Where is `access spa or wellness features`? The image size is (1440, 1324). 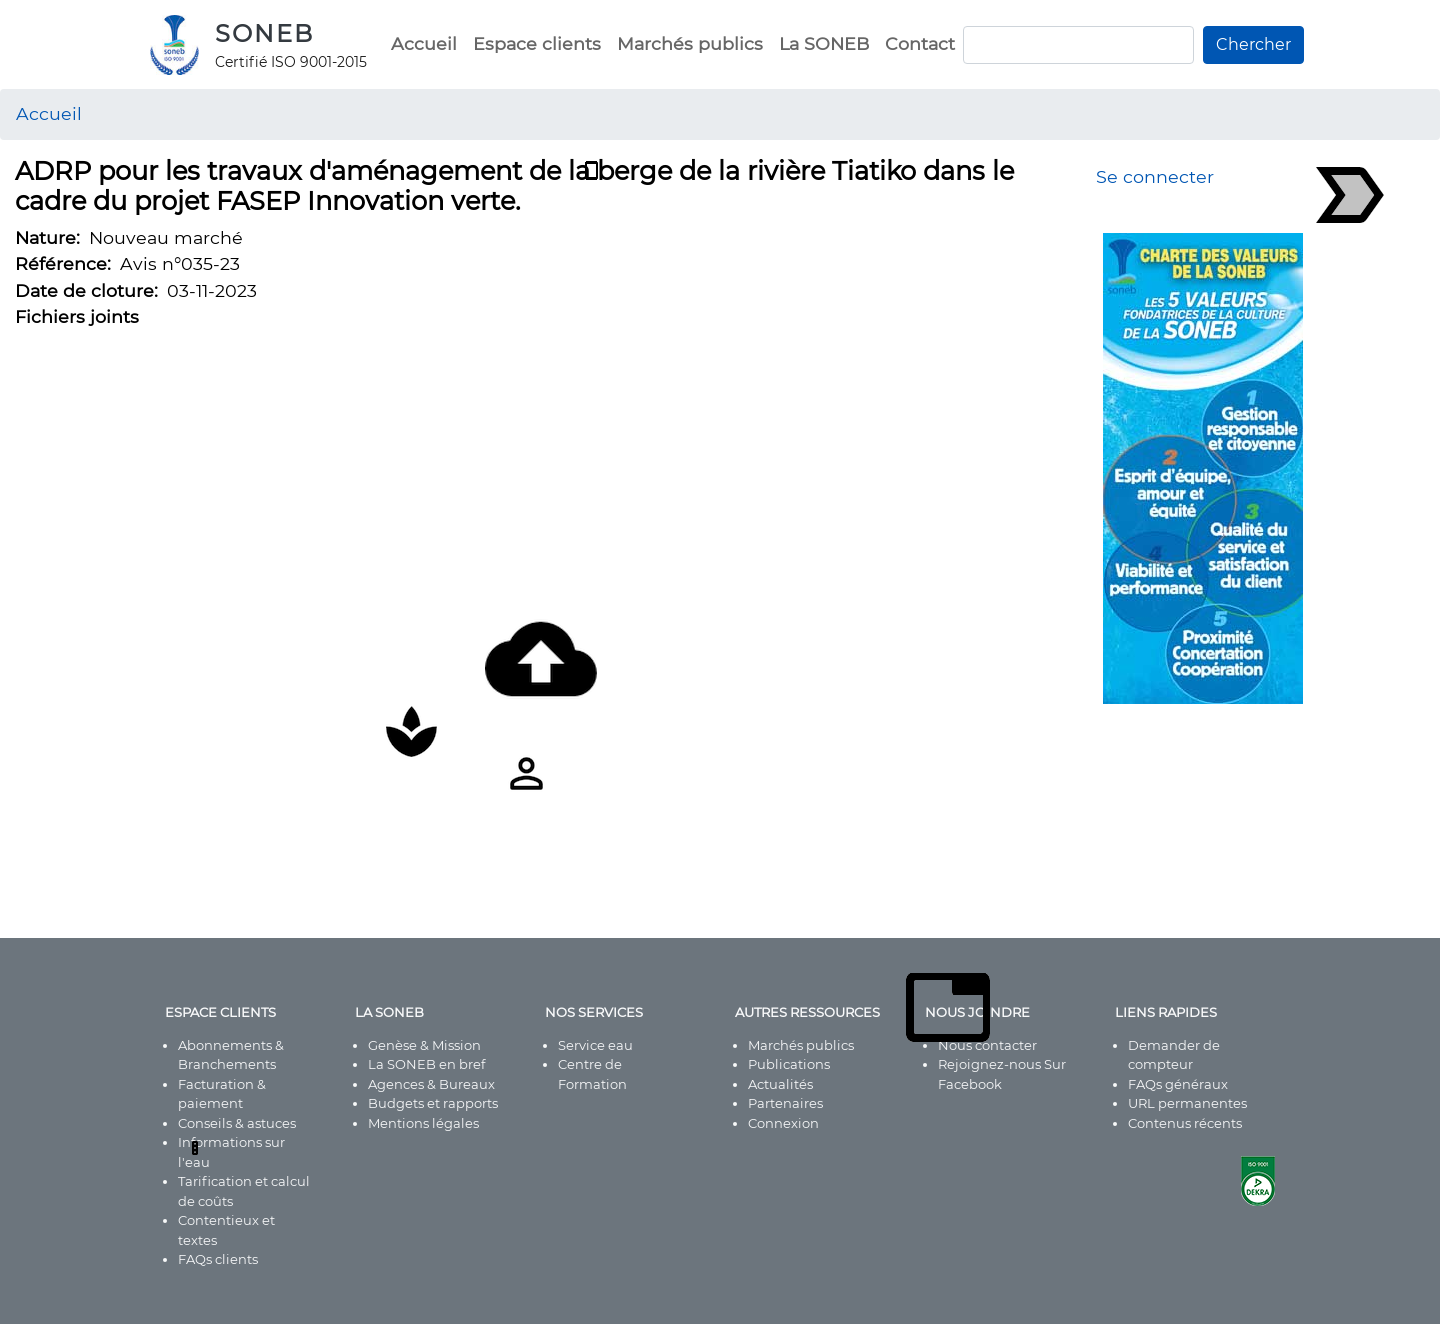
access spa or wellness features is located at coordinates (411, 731).